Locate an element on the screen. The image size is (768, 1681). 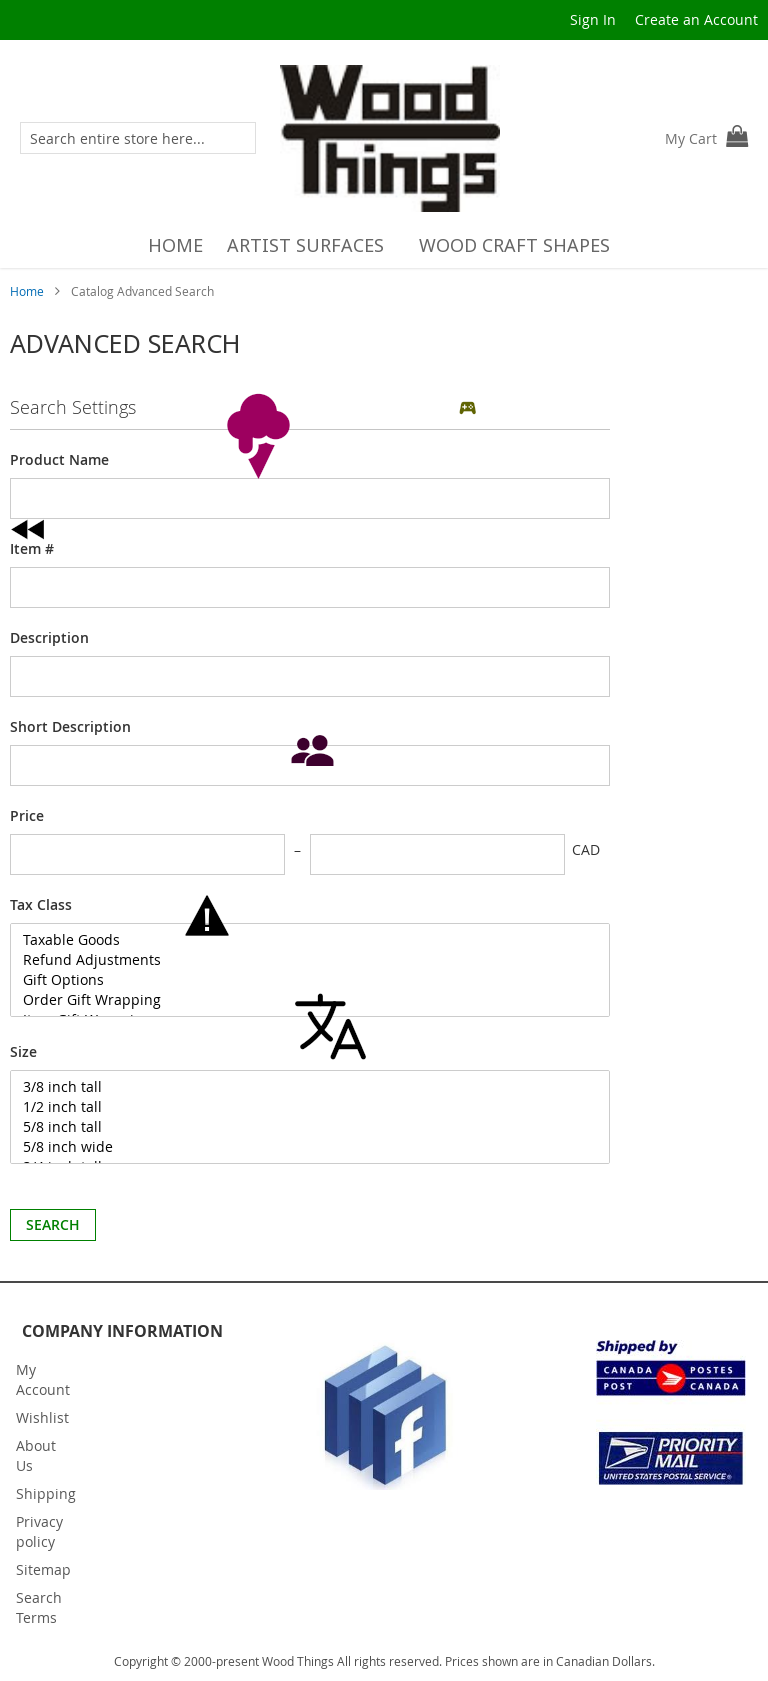
change language settings is located at coordinates (330, 1026).